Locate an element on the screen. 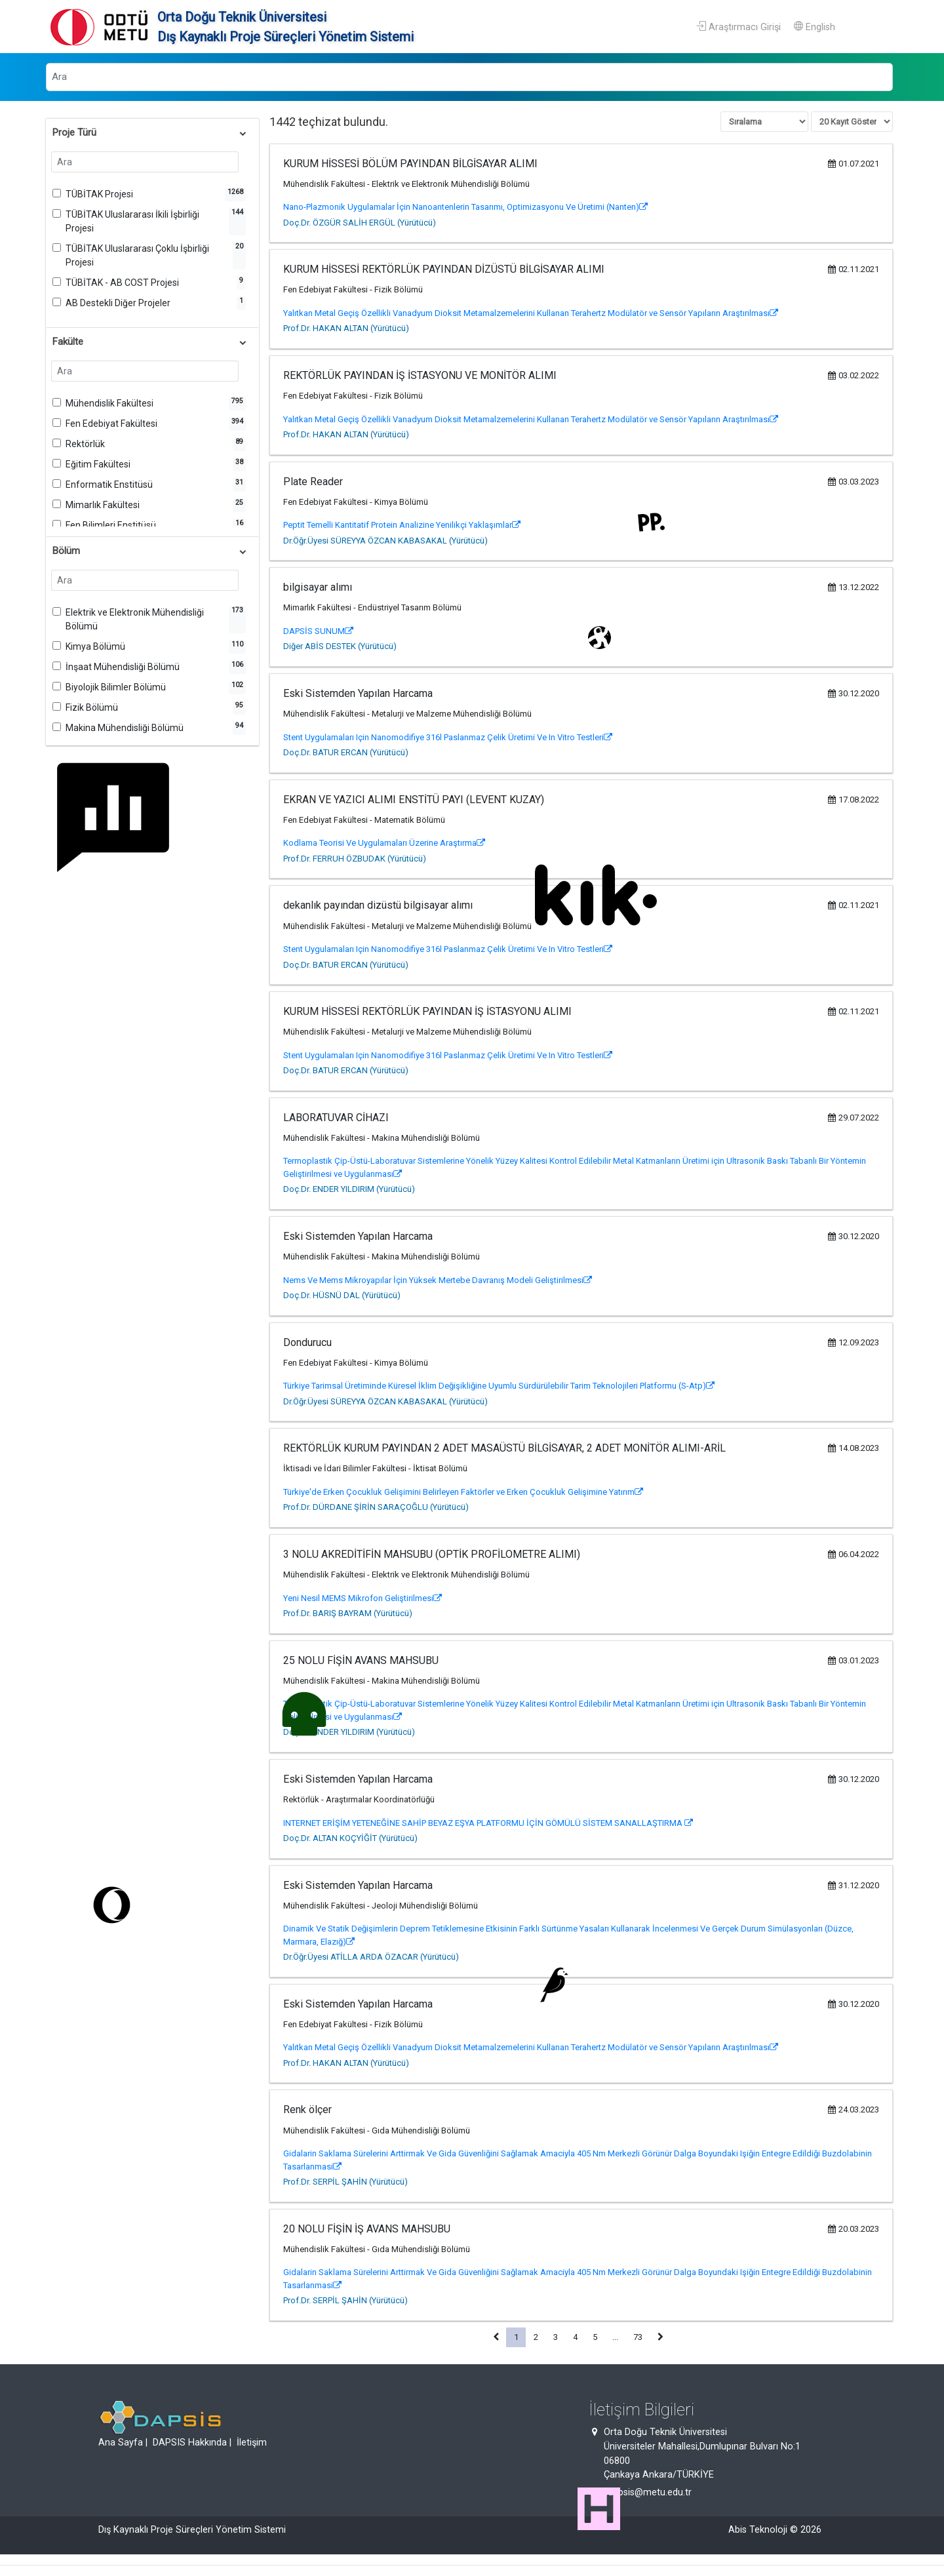 The width and height of the screenshot is (944, 2576). indicates dangerous or harmful content is located at coordinates (304, 1714).